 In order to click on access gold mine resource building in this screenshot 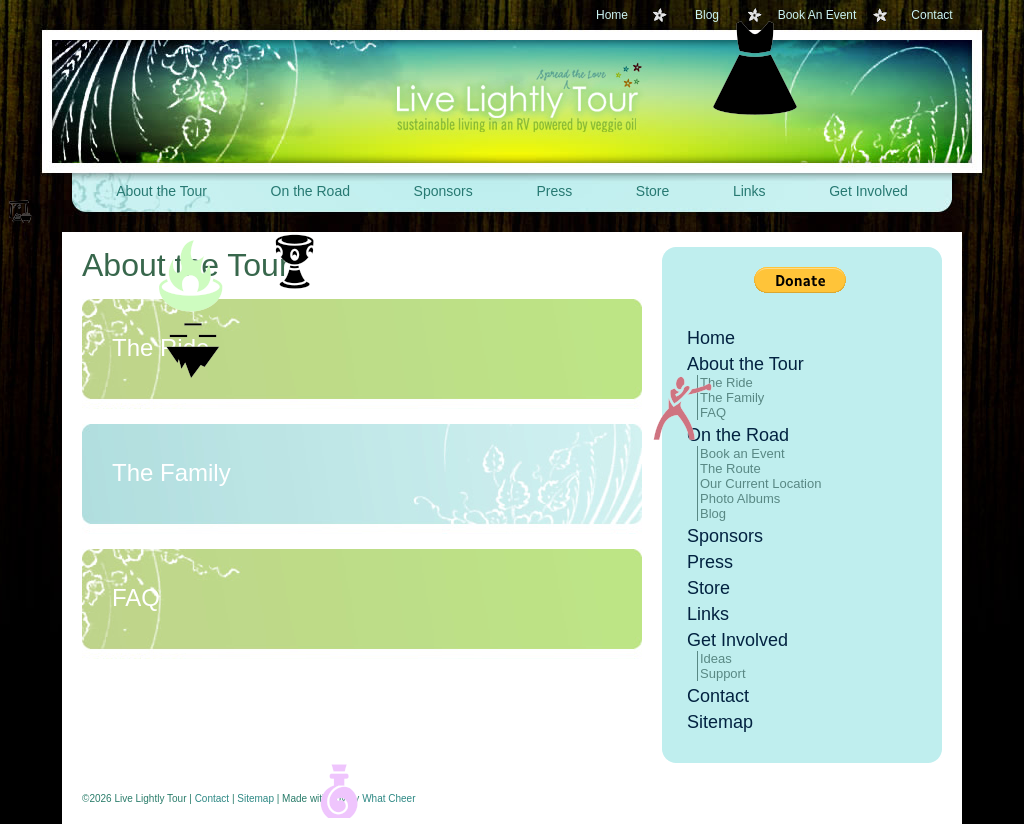, I will do `click(20, 211)`.